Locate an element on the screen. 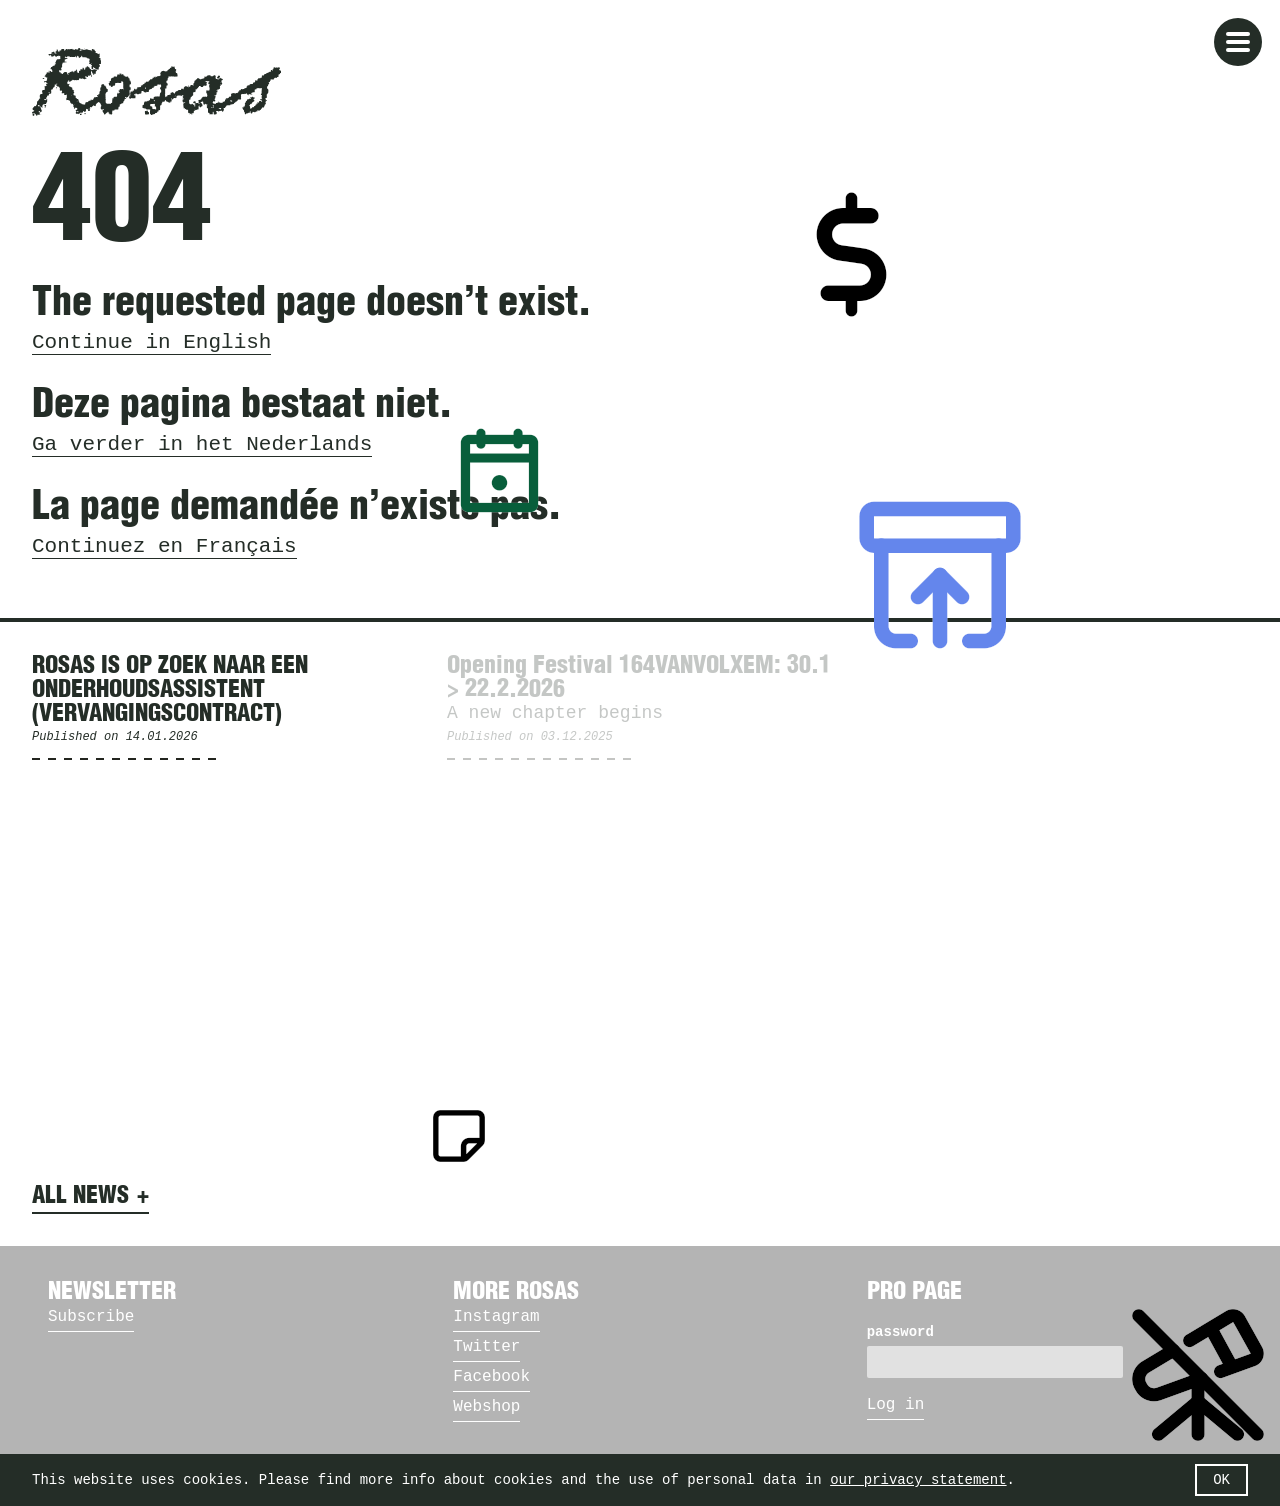 The image size is (1280, 1506). restore item from archive is located at coordinates (940, 575).